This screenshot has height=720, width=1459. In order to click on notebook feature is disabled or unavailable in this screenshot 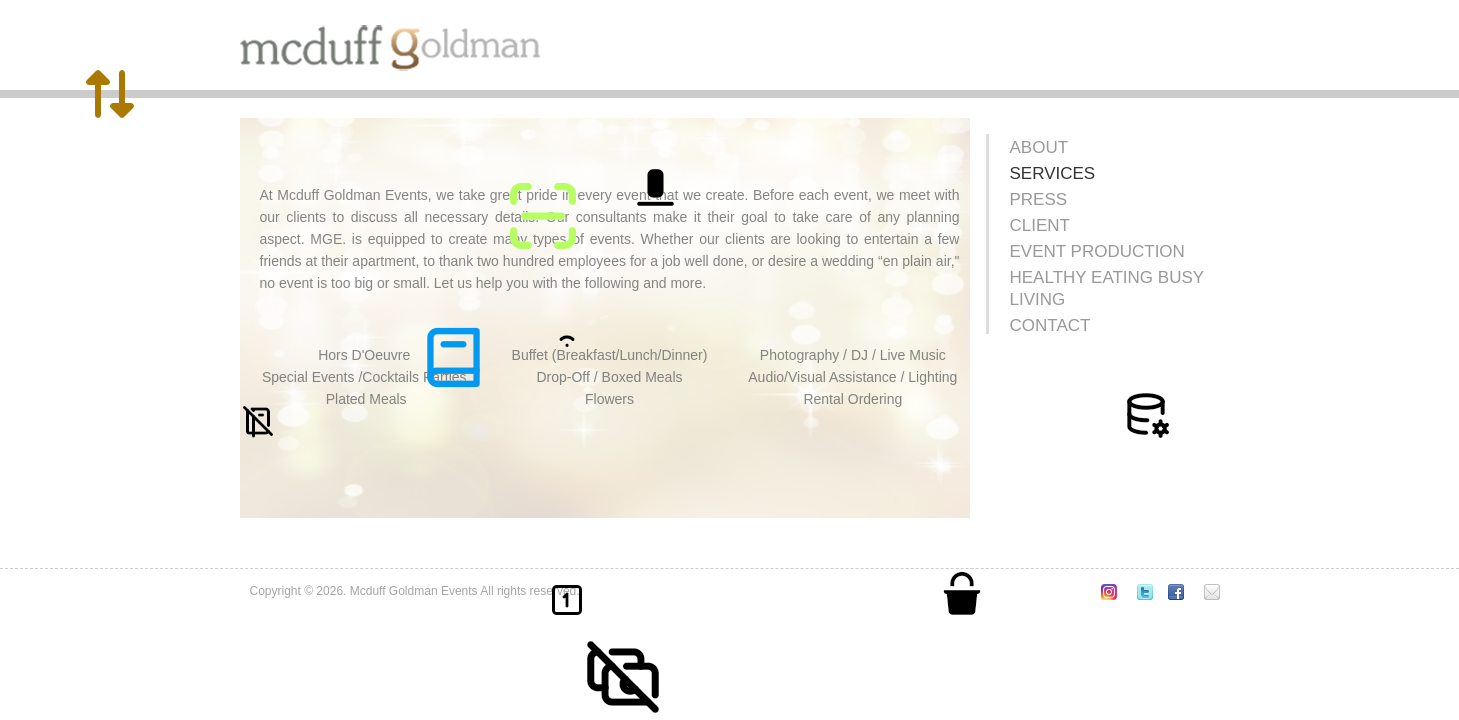, I will do `click(258, 421)`.